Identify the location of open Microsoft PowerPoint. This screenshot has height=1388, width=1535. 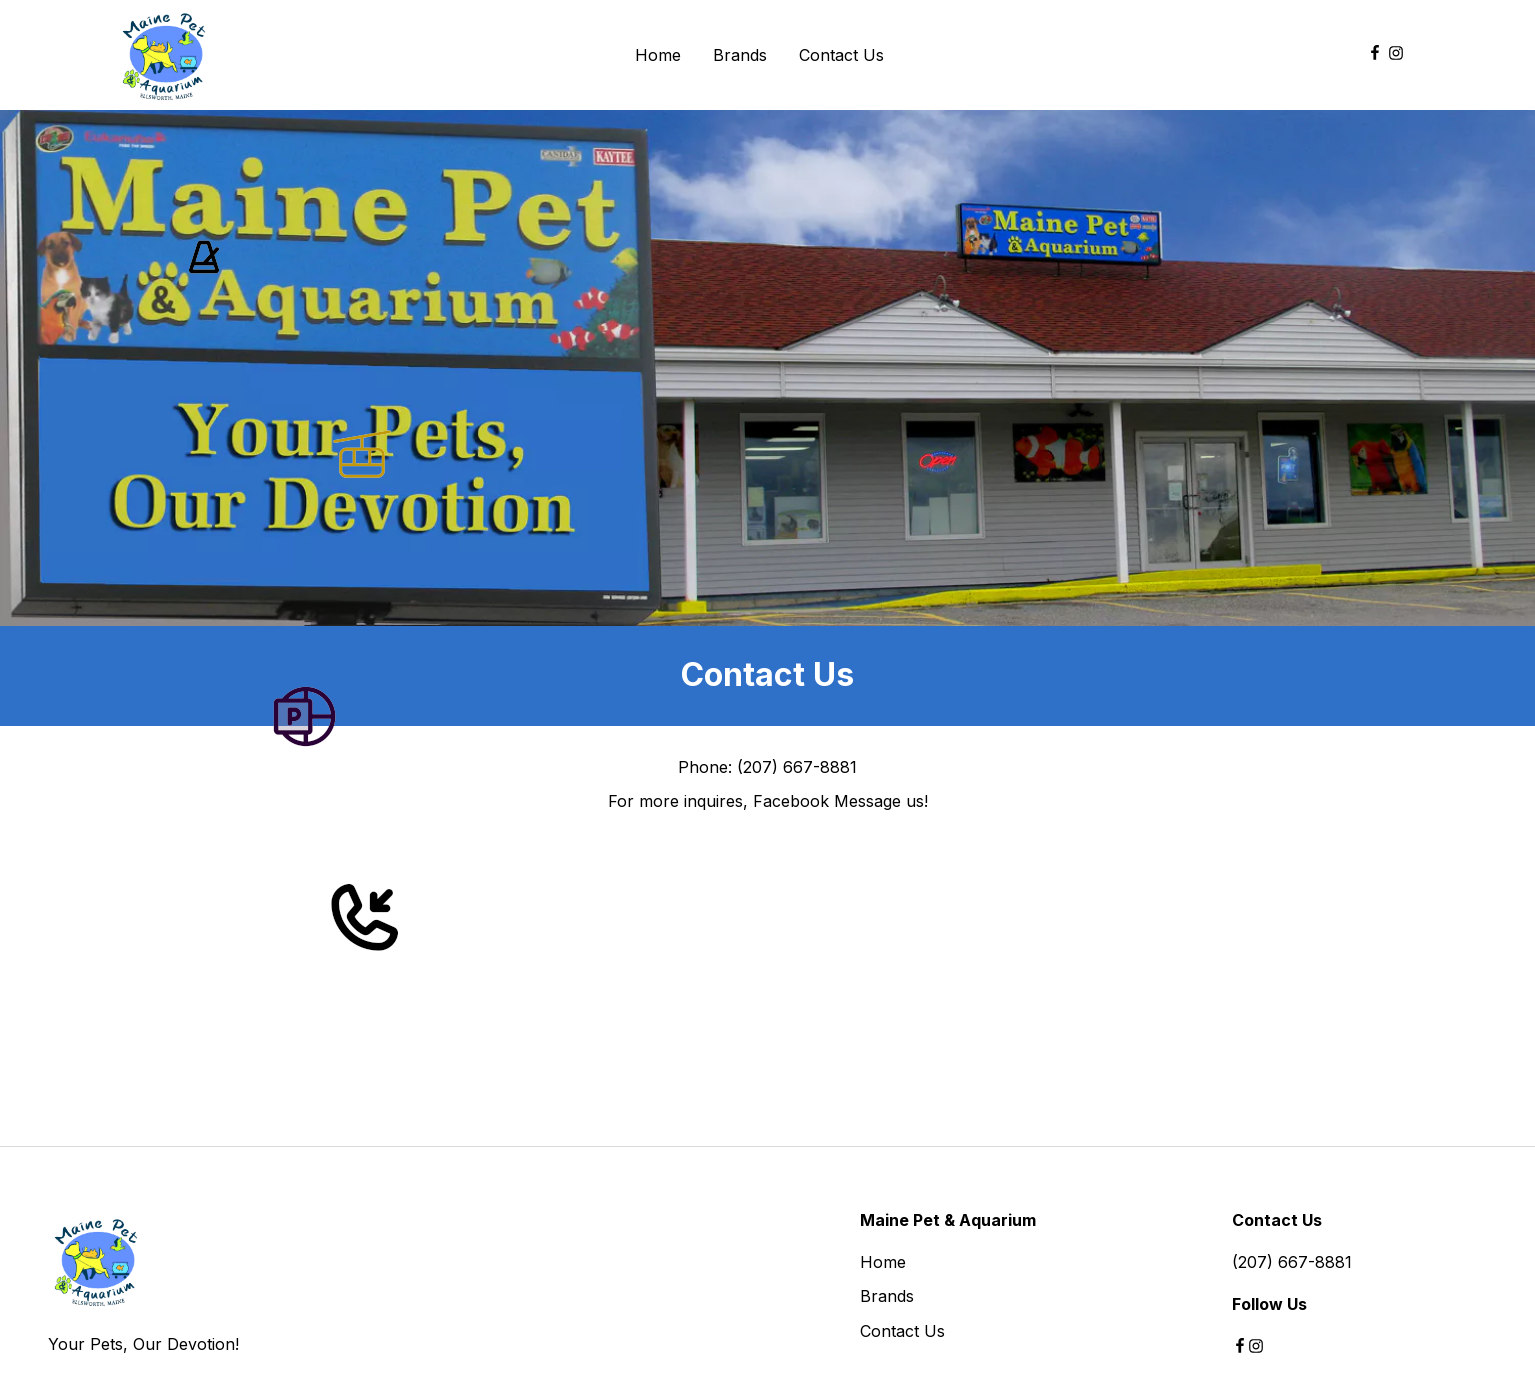
(303, 716).